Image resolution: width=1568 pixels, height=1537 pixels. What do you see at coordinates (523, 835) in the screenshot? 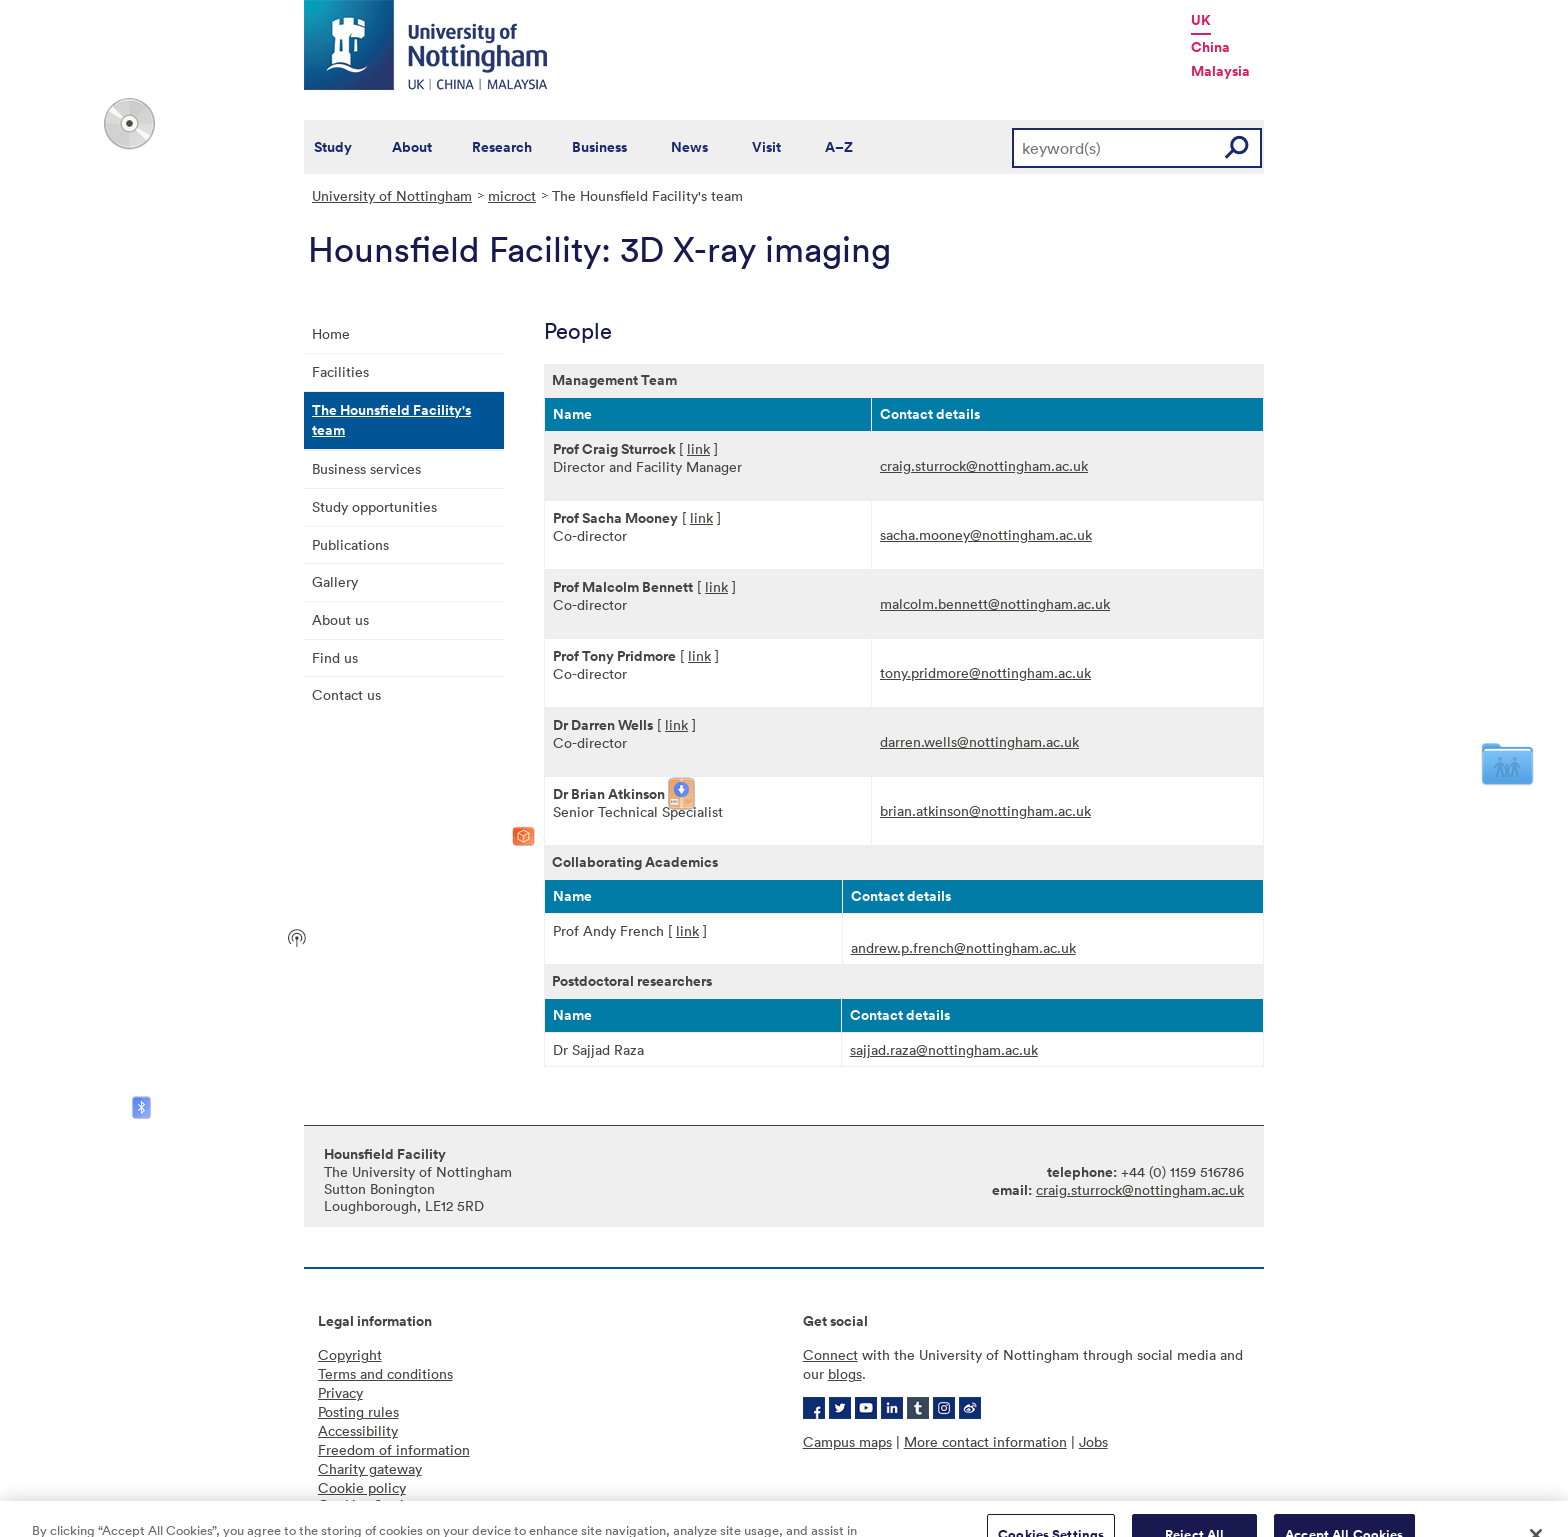
I see `a binary STL 3D model file` at bounding box center [523, 835].